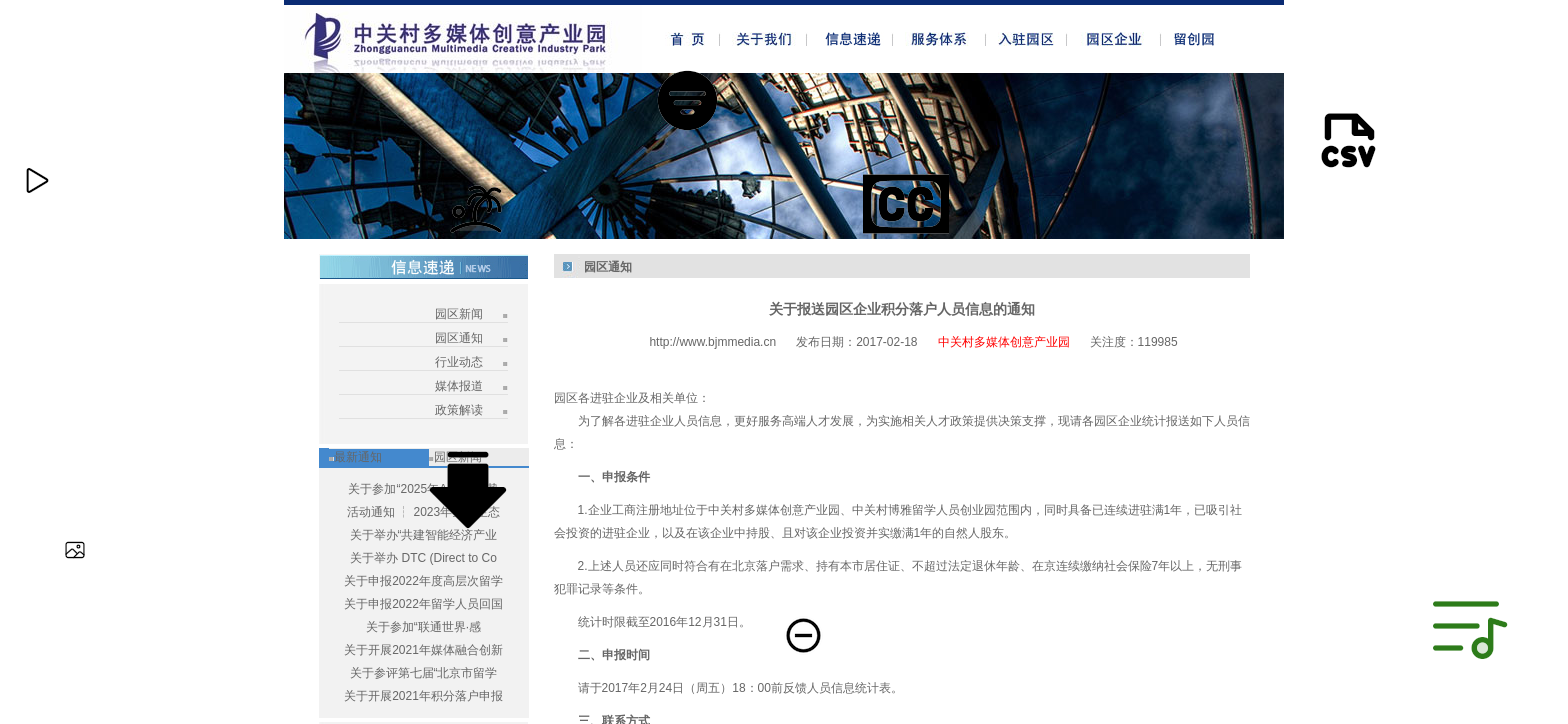 This screenshot has width=1568, height=724. Describe the element at coordinates (906, 204) in the screenshot. I see `enable closed captioning for video content` at that location.